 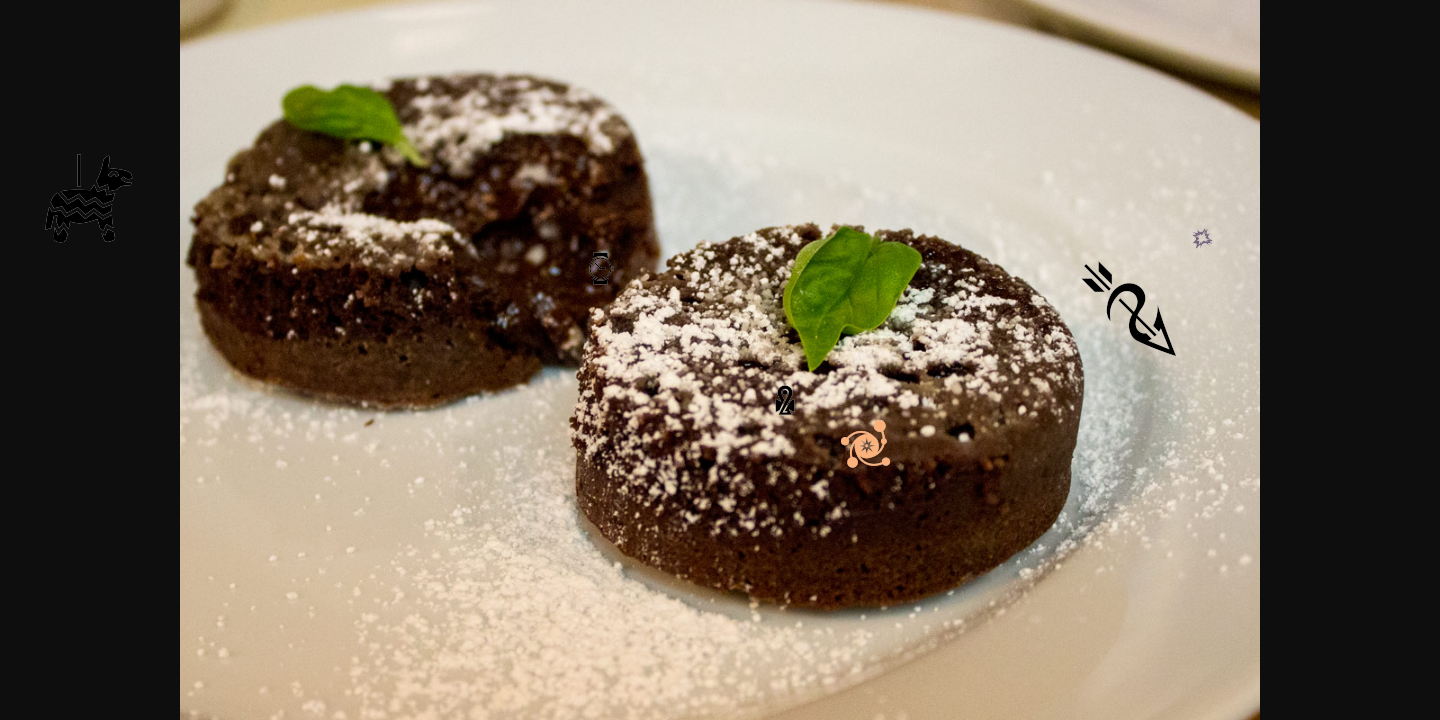 What do you see at coordinates (600, 268) in the screenshot?
I see `view current time or clock settings` at bounding box center [600, 268].